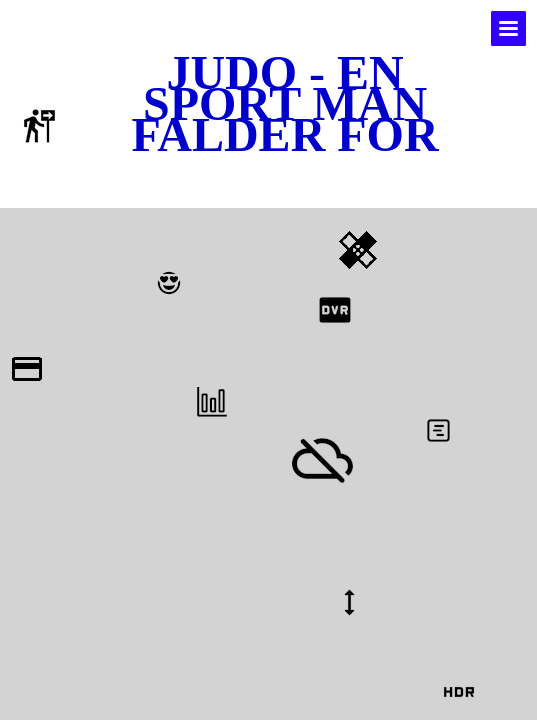 The width and height of the screenshot is (537, 720). I want to click on enable HDR mode for photos, so click(459, 692).